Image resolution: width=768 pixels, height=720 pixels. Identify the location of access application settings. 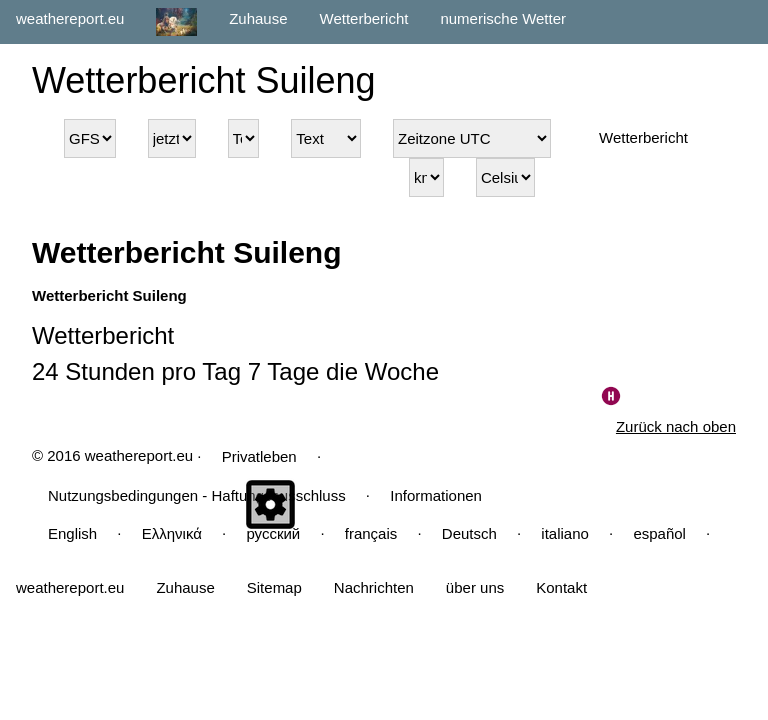
(270, 504).